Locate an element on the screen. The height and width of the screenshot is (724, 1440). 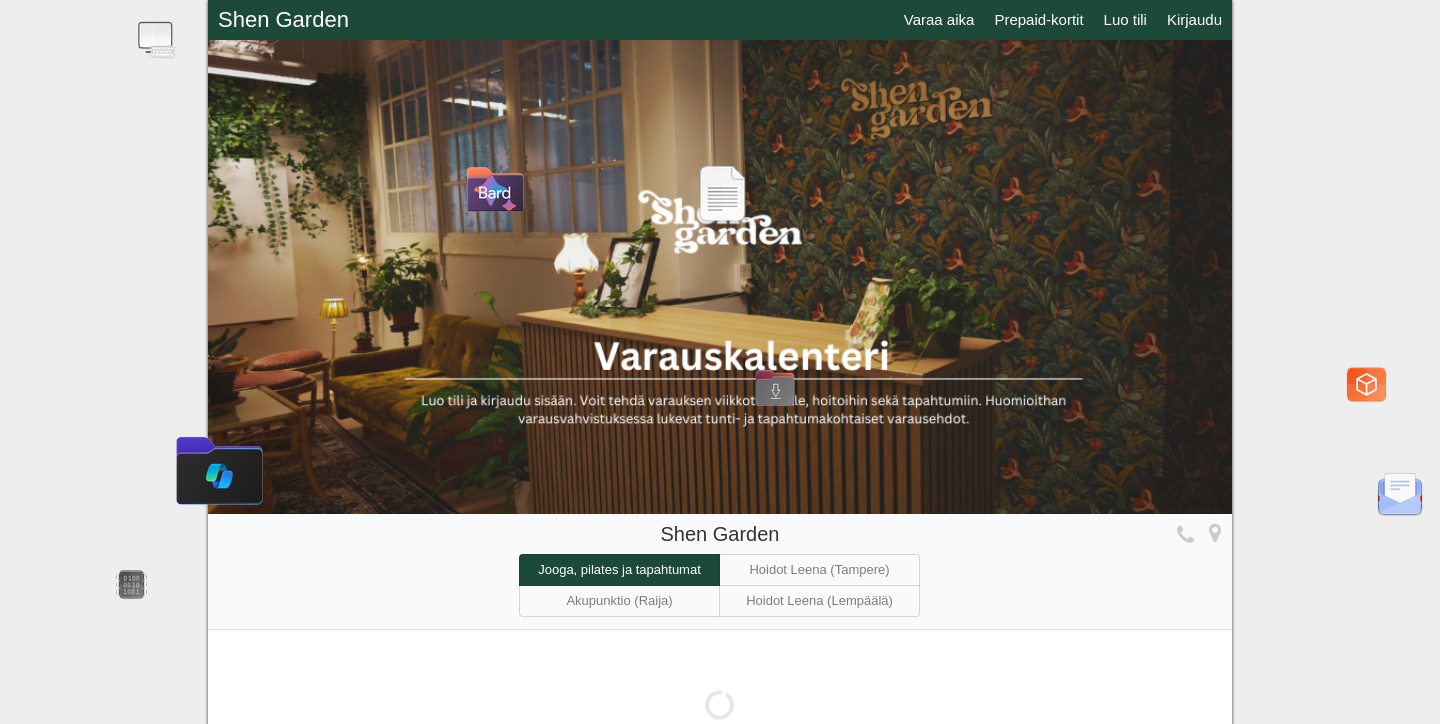
access computer or desktop settings is located at coordinates (156, 39).